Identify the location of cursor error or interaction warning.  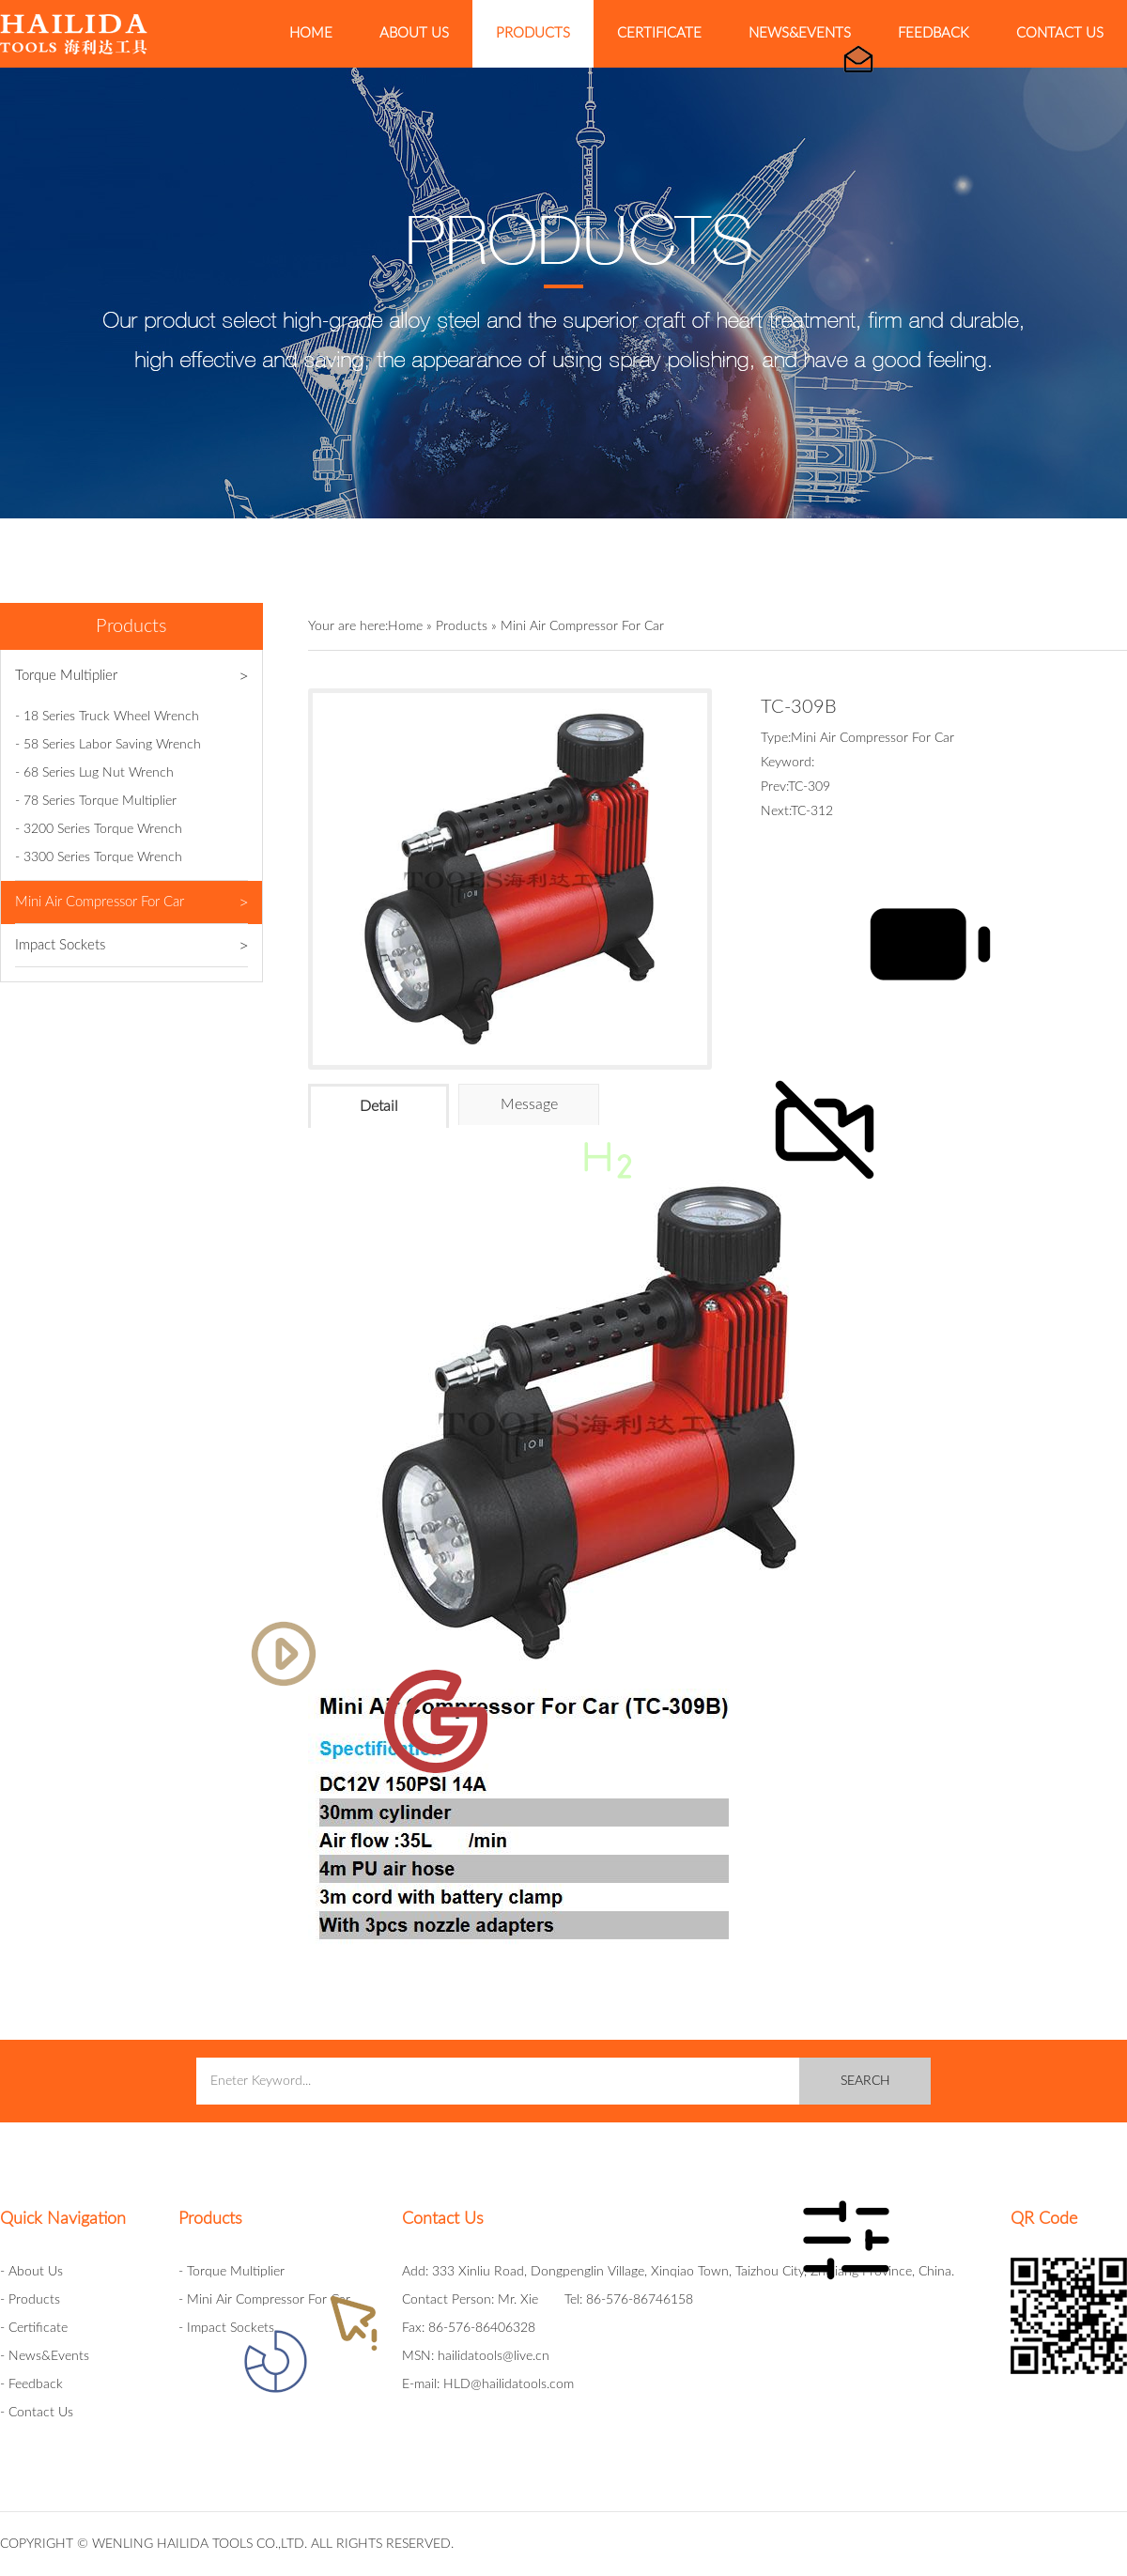
(355, 2321).